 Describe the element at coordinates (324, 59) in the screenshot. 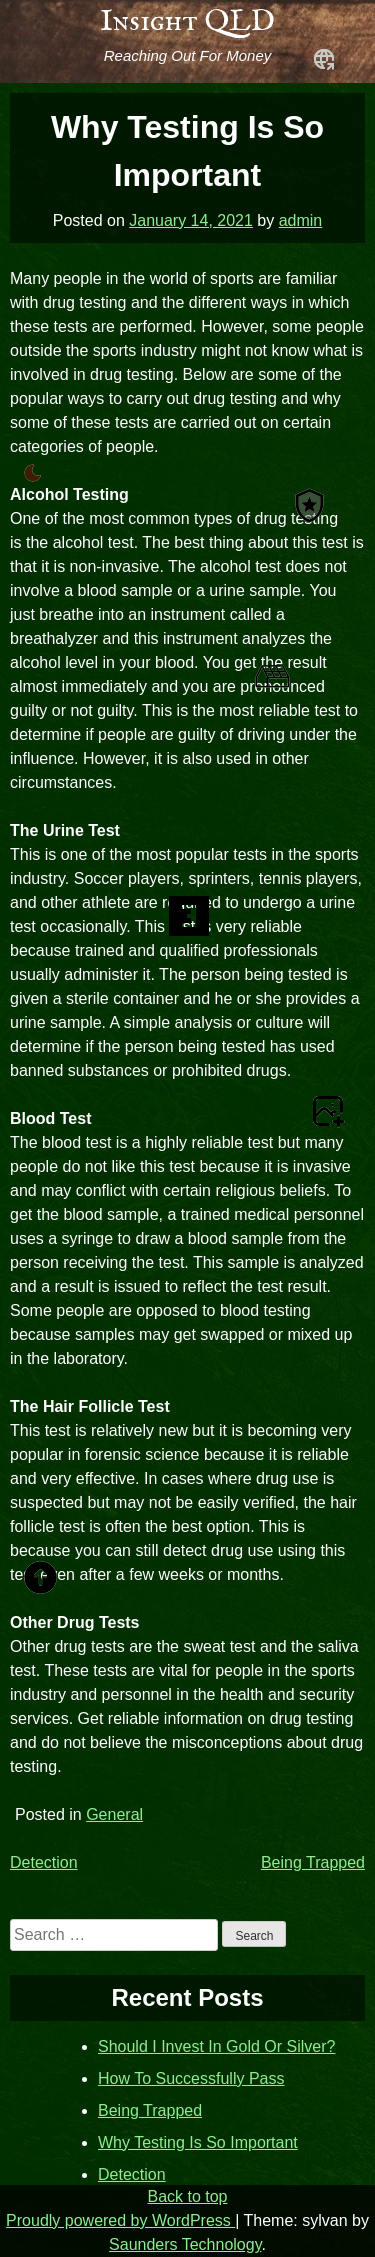

I see `share content to the web` at that location.